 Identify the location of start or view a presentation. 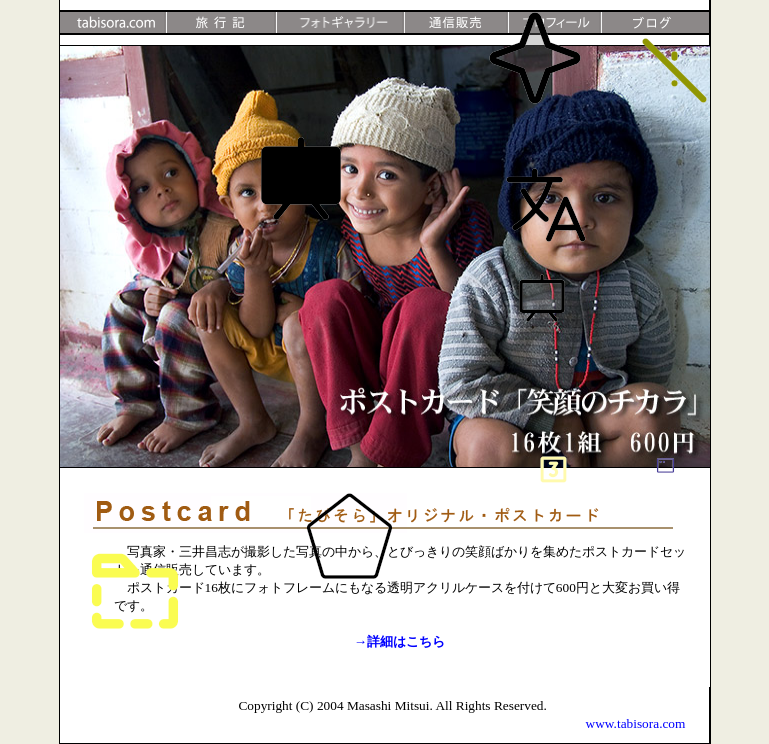
(542, 299).